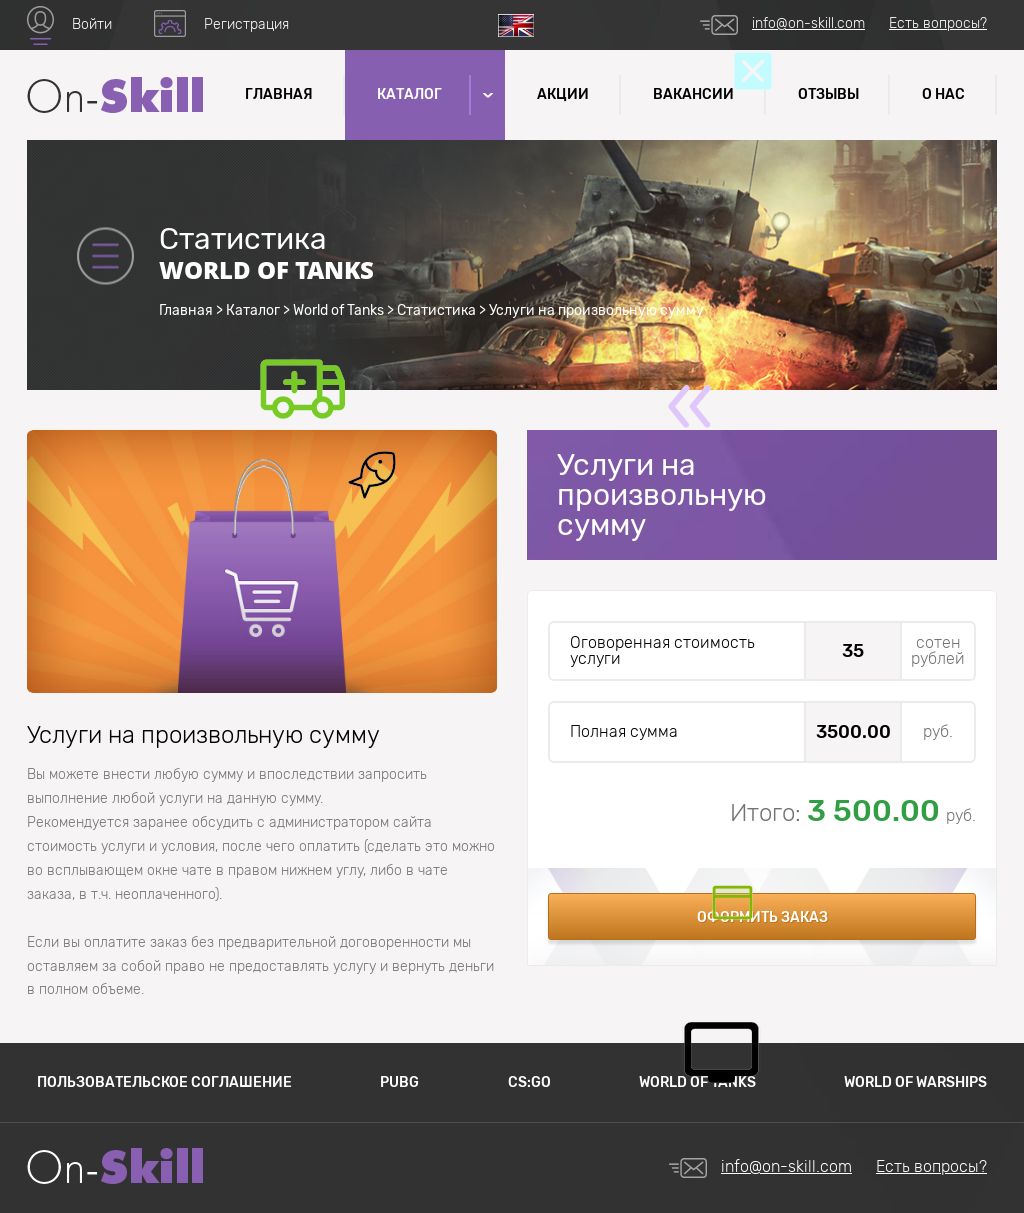 This screenshot has height=1213, width=1024. I want to click on go back to previous screen, so click(689, 406).